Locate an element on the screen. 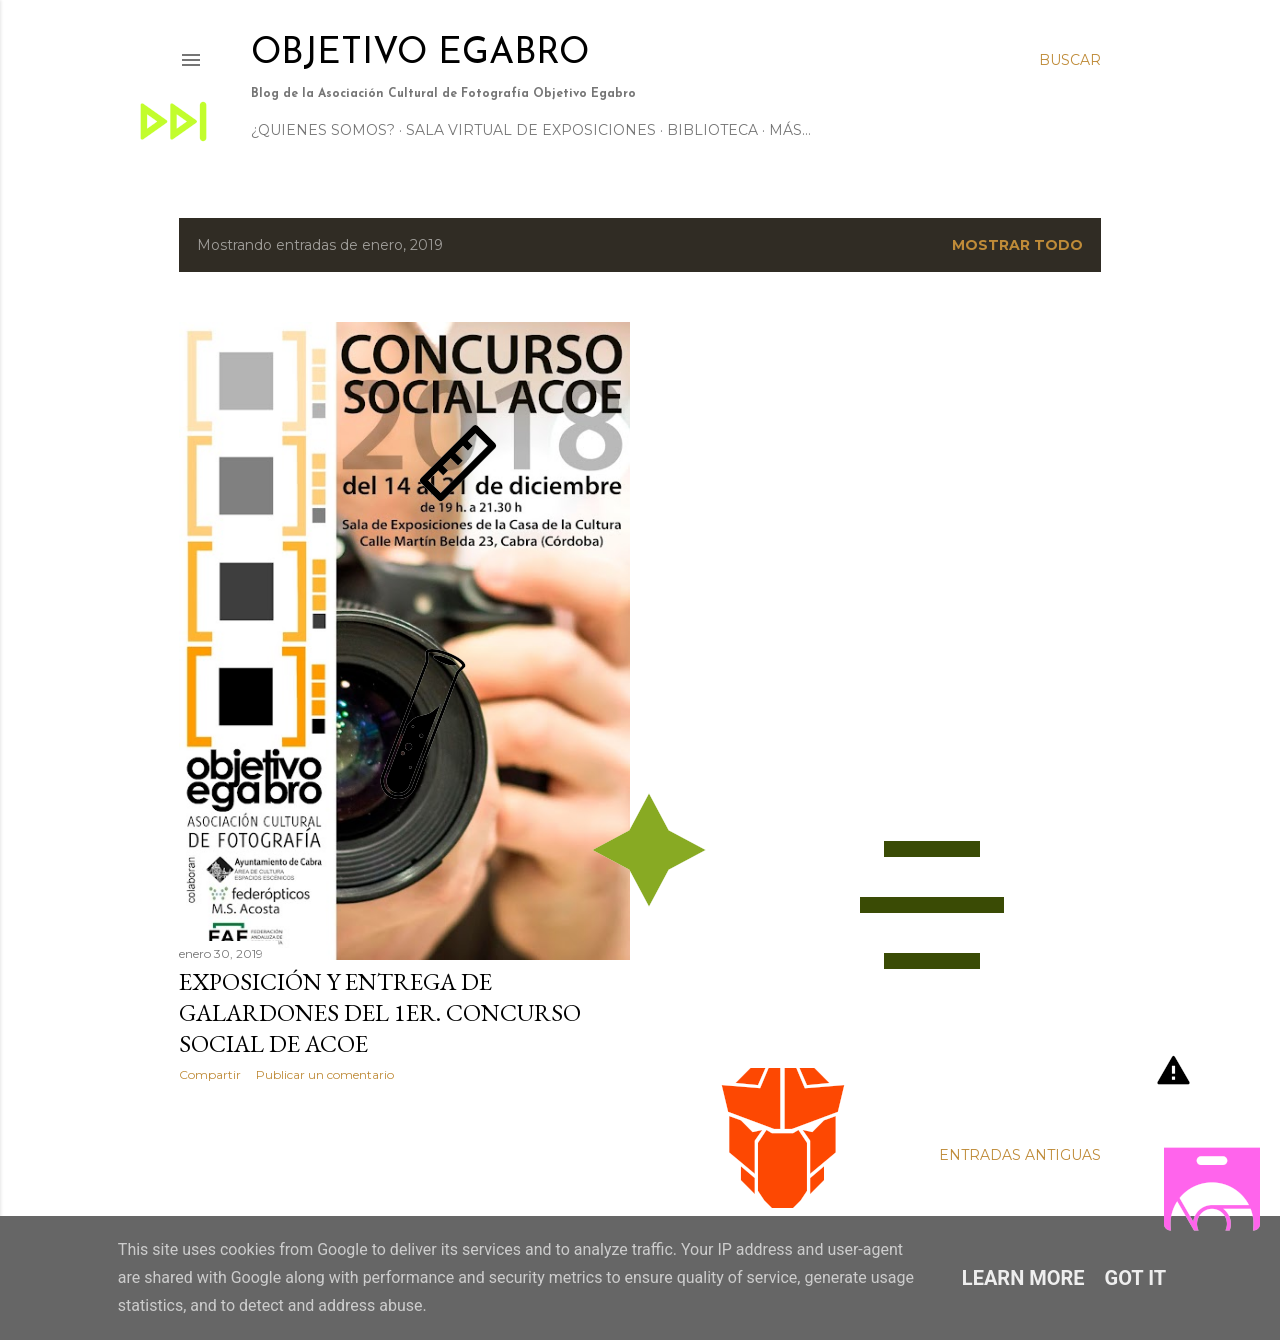 The height and width of the screenshot is (1340, 1280). open navigation menu is located at coordinates (932, 905).